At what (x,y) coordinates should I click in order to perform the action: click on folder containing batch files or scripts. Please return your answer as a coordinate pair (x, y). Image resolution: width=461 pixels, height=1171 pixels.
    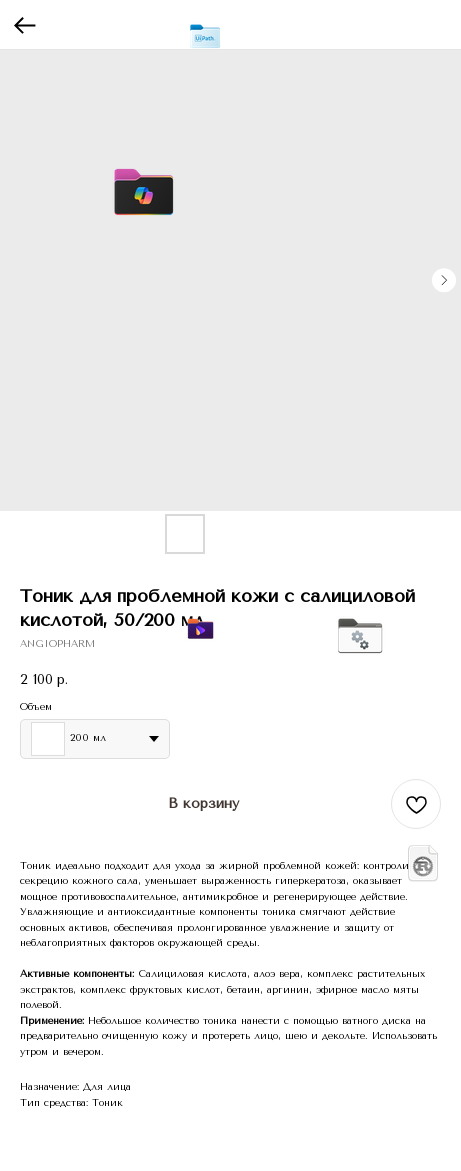
    Looking at the image, I should click on (360, 637).